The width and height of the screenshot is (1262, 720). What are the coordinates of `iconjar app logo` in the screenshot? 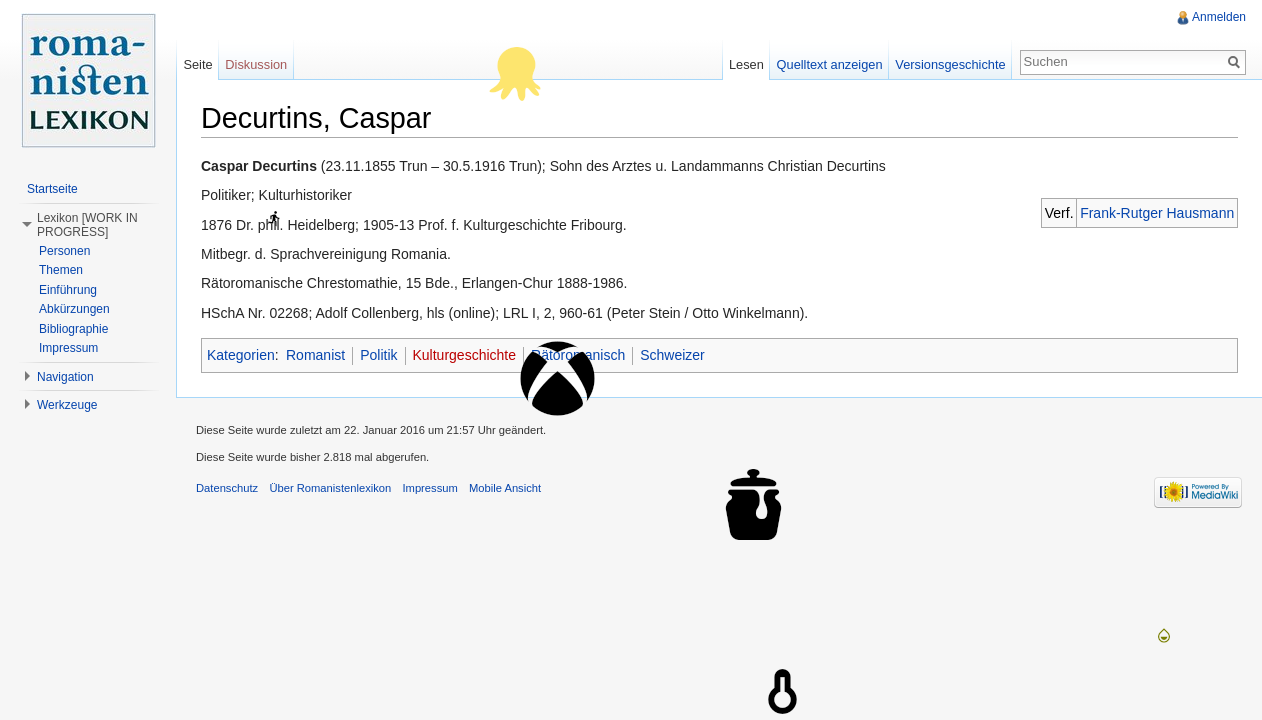 It's located at (753, 504).